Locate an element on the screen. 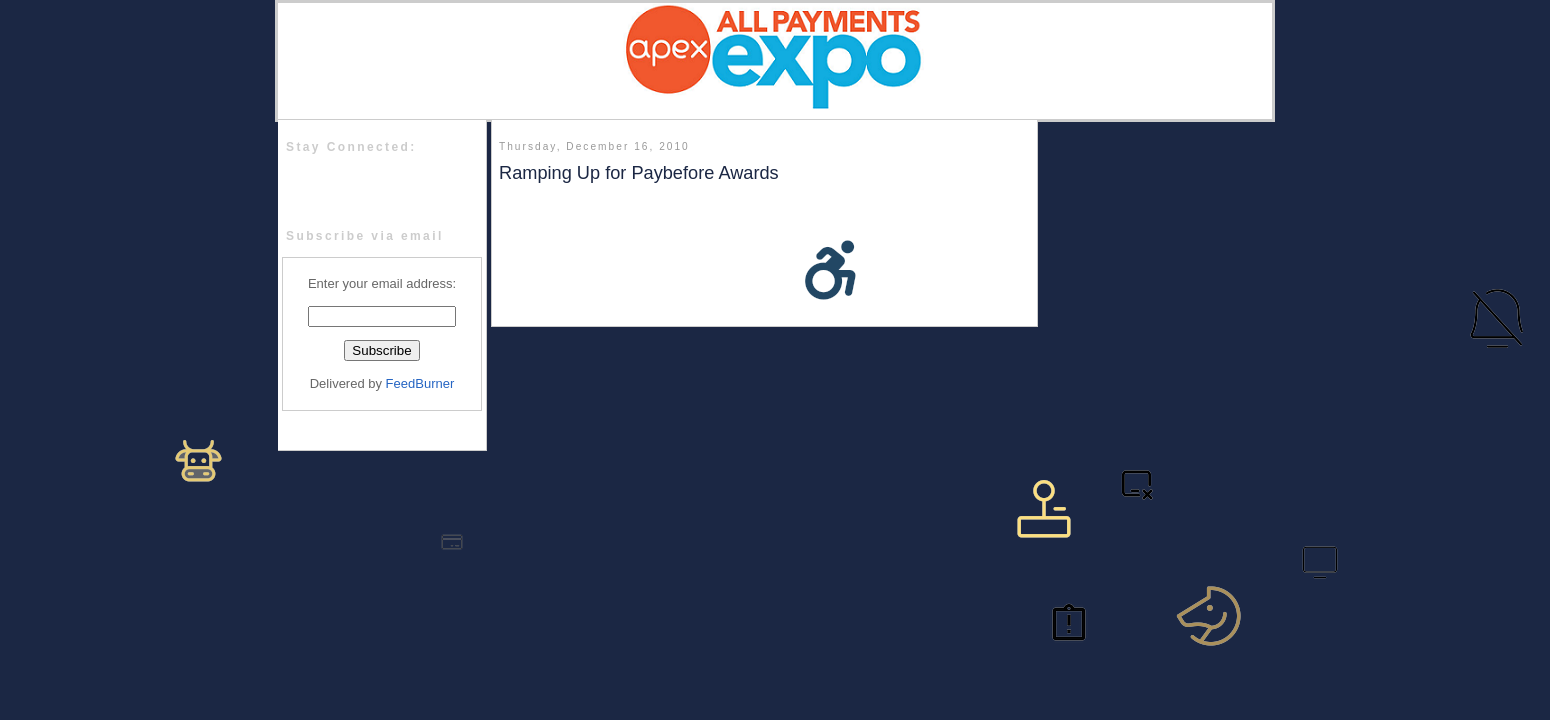 The image size is (1550, 720). indicates wheelchair accessible route or facility is located at coordinates (831, 270).